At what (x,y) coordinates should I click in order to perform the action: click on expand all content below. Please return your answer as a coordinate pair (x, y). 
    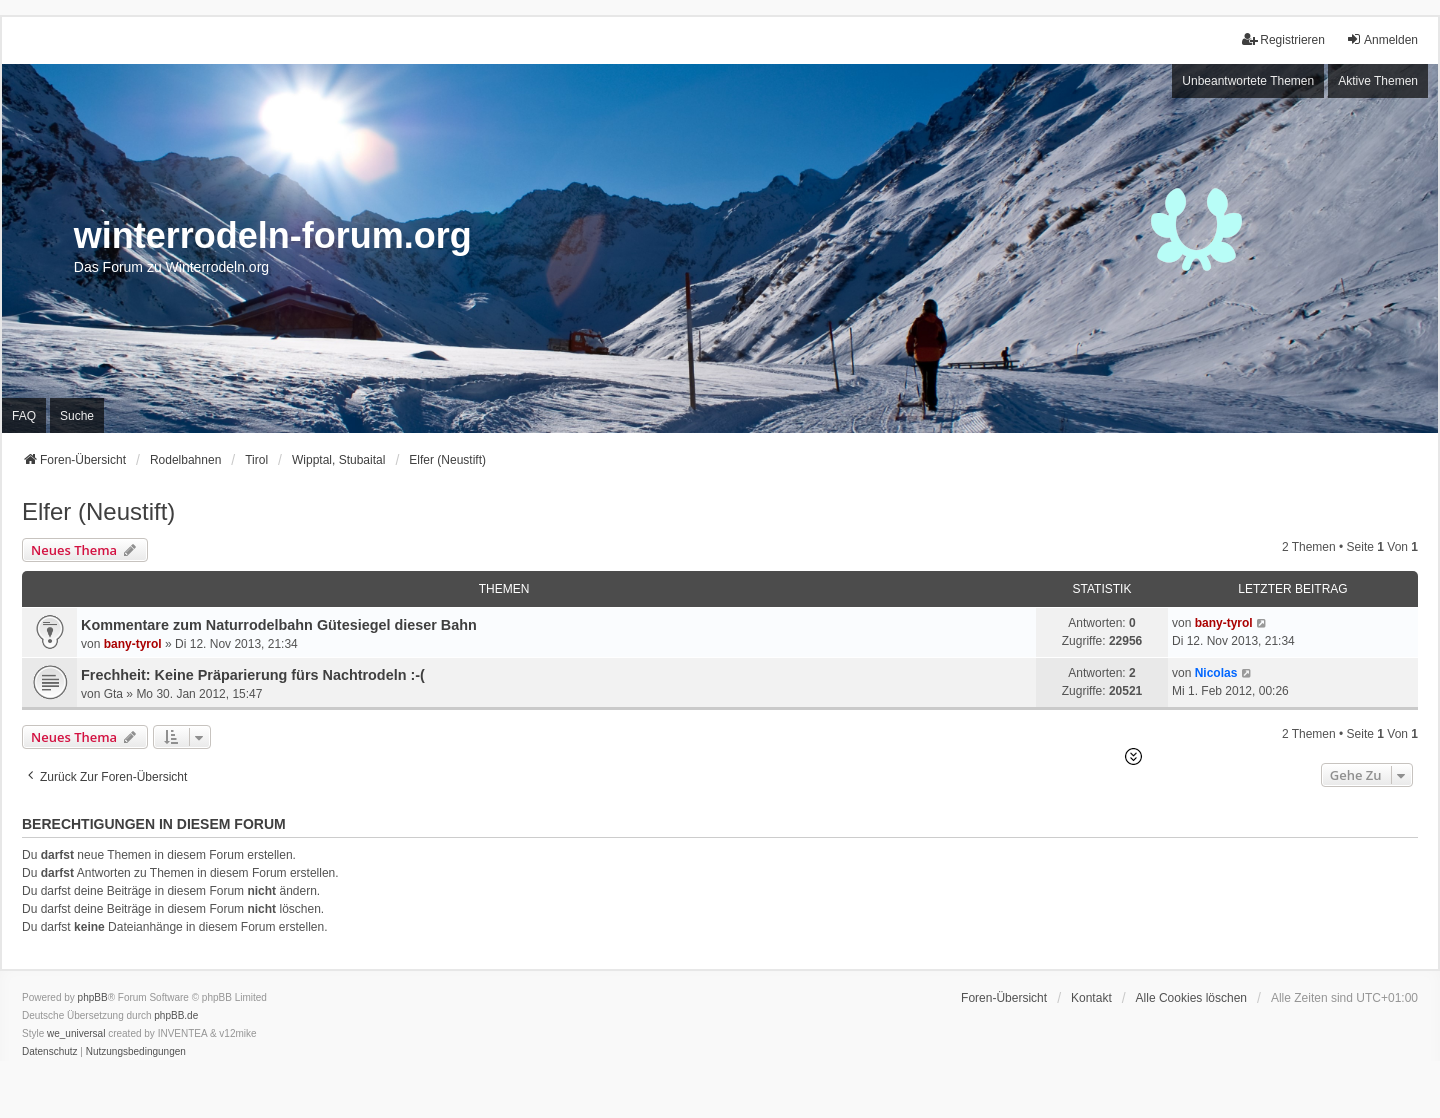
    Looking at the image, I should click on (1133, 756).